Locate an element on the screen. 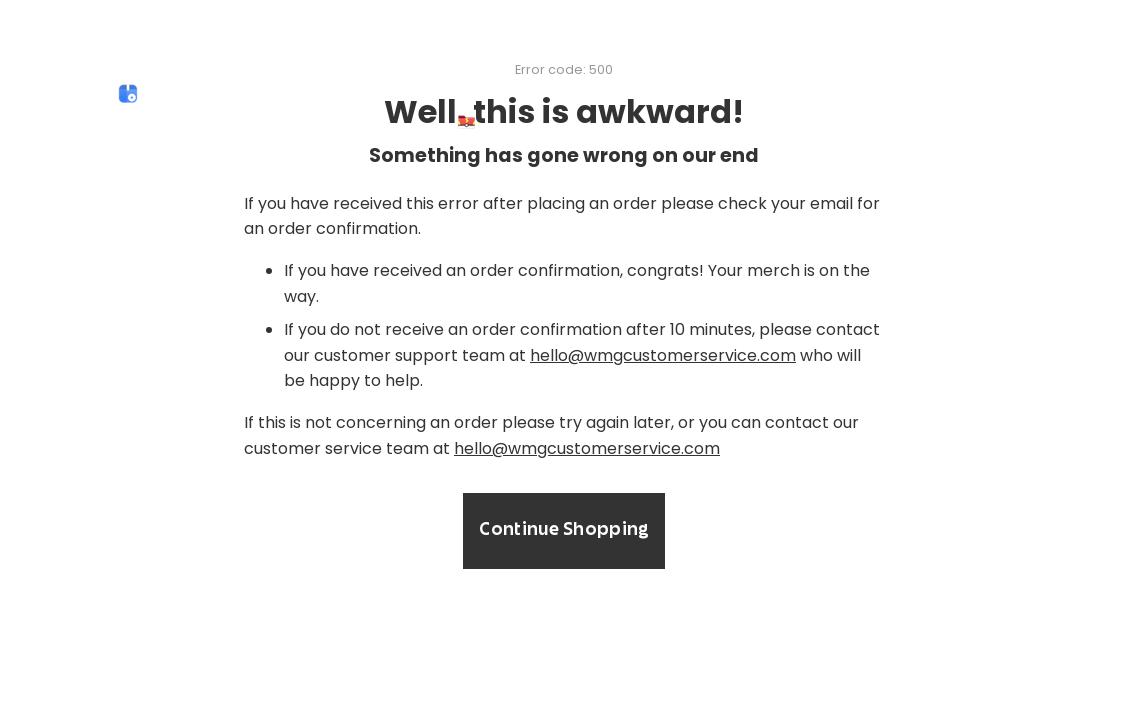  folder for pokémon-related files or game assets is located at coordinates (466, 122).